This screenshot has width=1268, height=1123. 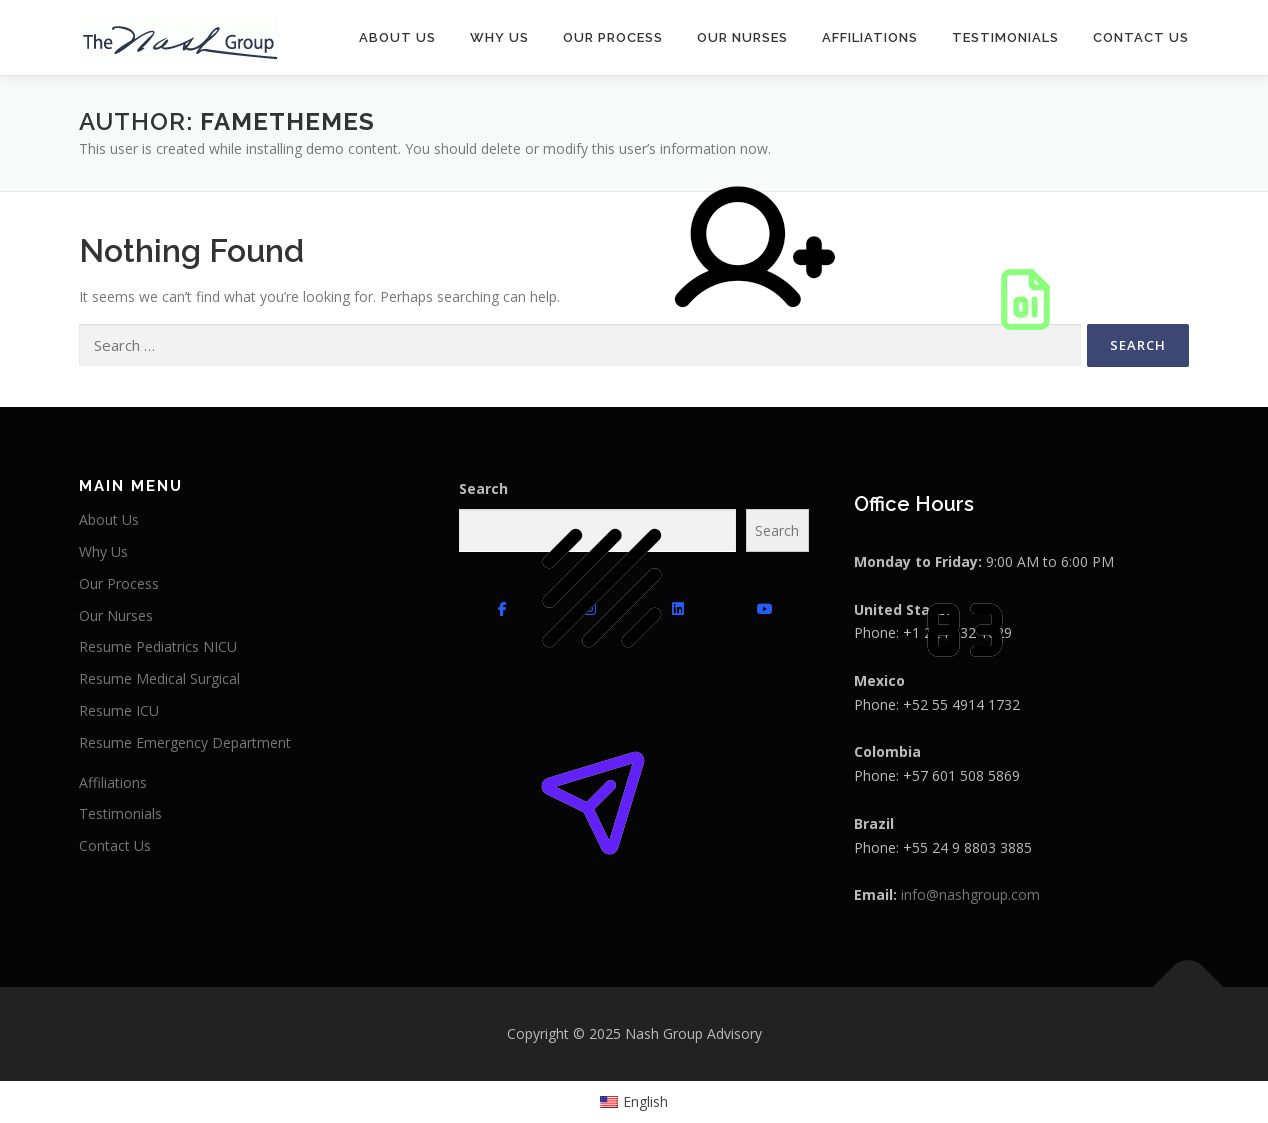 What do you see at coordinates (602, 588) in the screenshot?
I see `change background style or pattern` at bounding box center [602, 588].